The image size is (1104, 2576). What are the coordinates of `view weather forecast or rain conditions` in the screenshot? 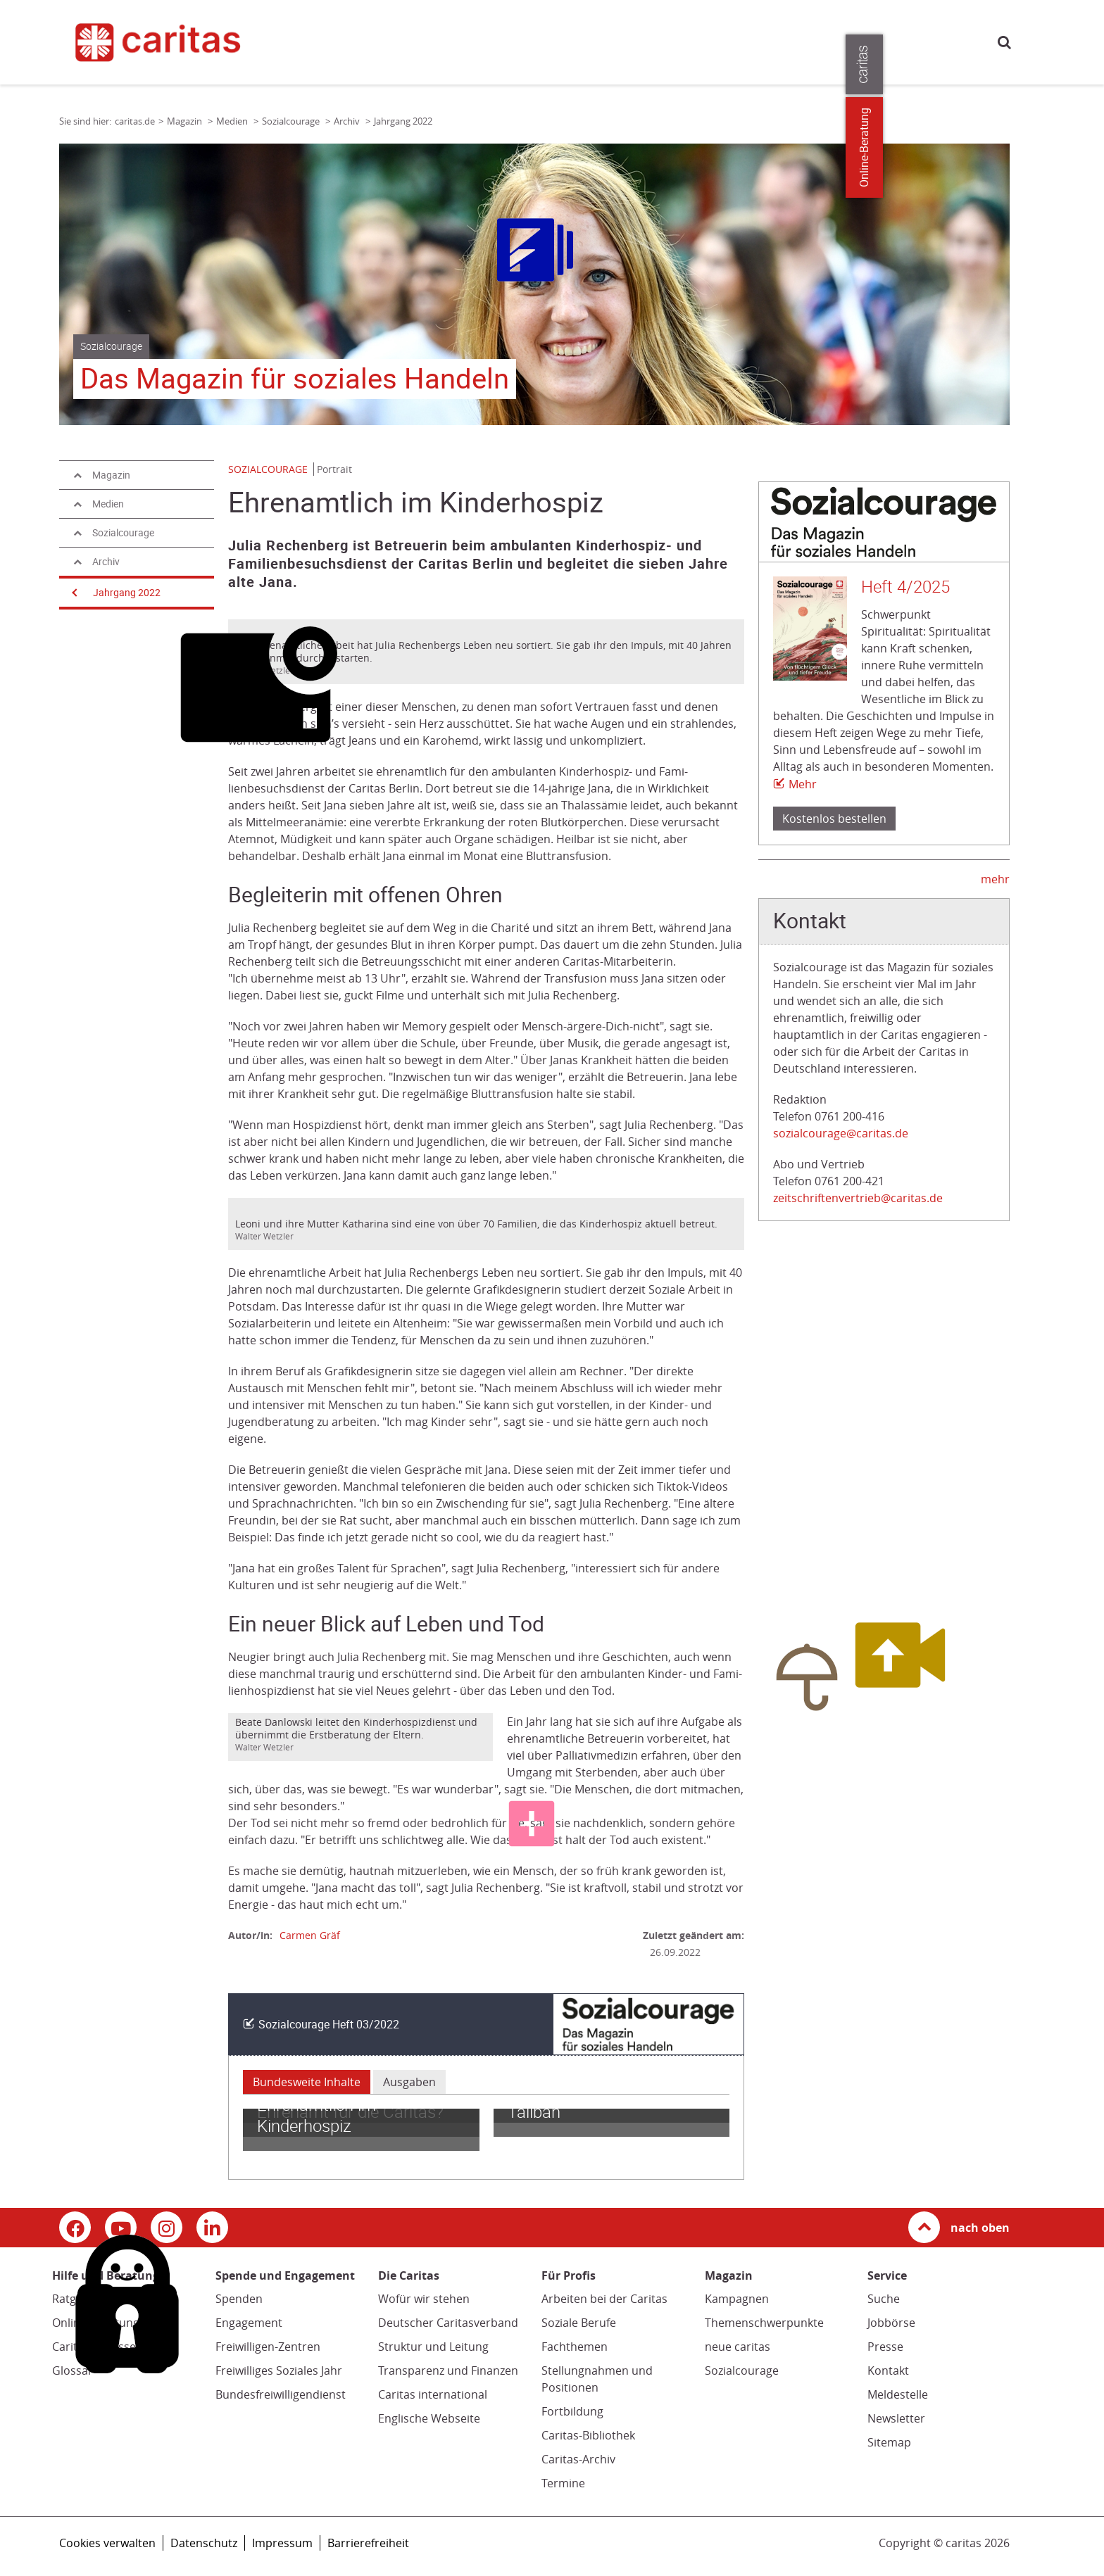 It's located at (807, 1677).